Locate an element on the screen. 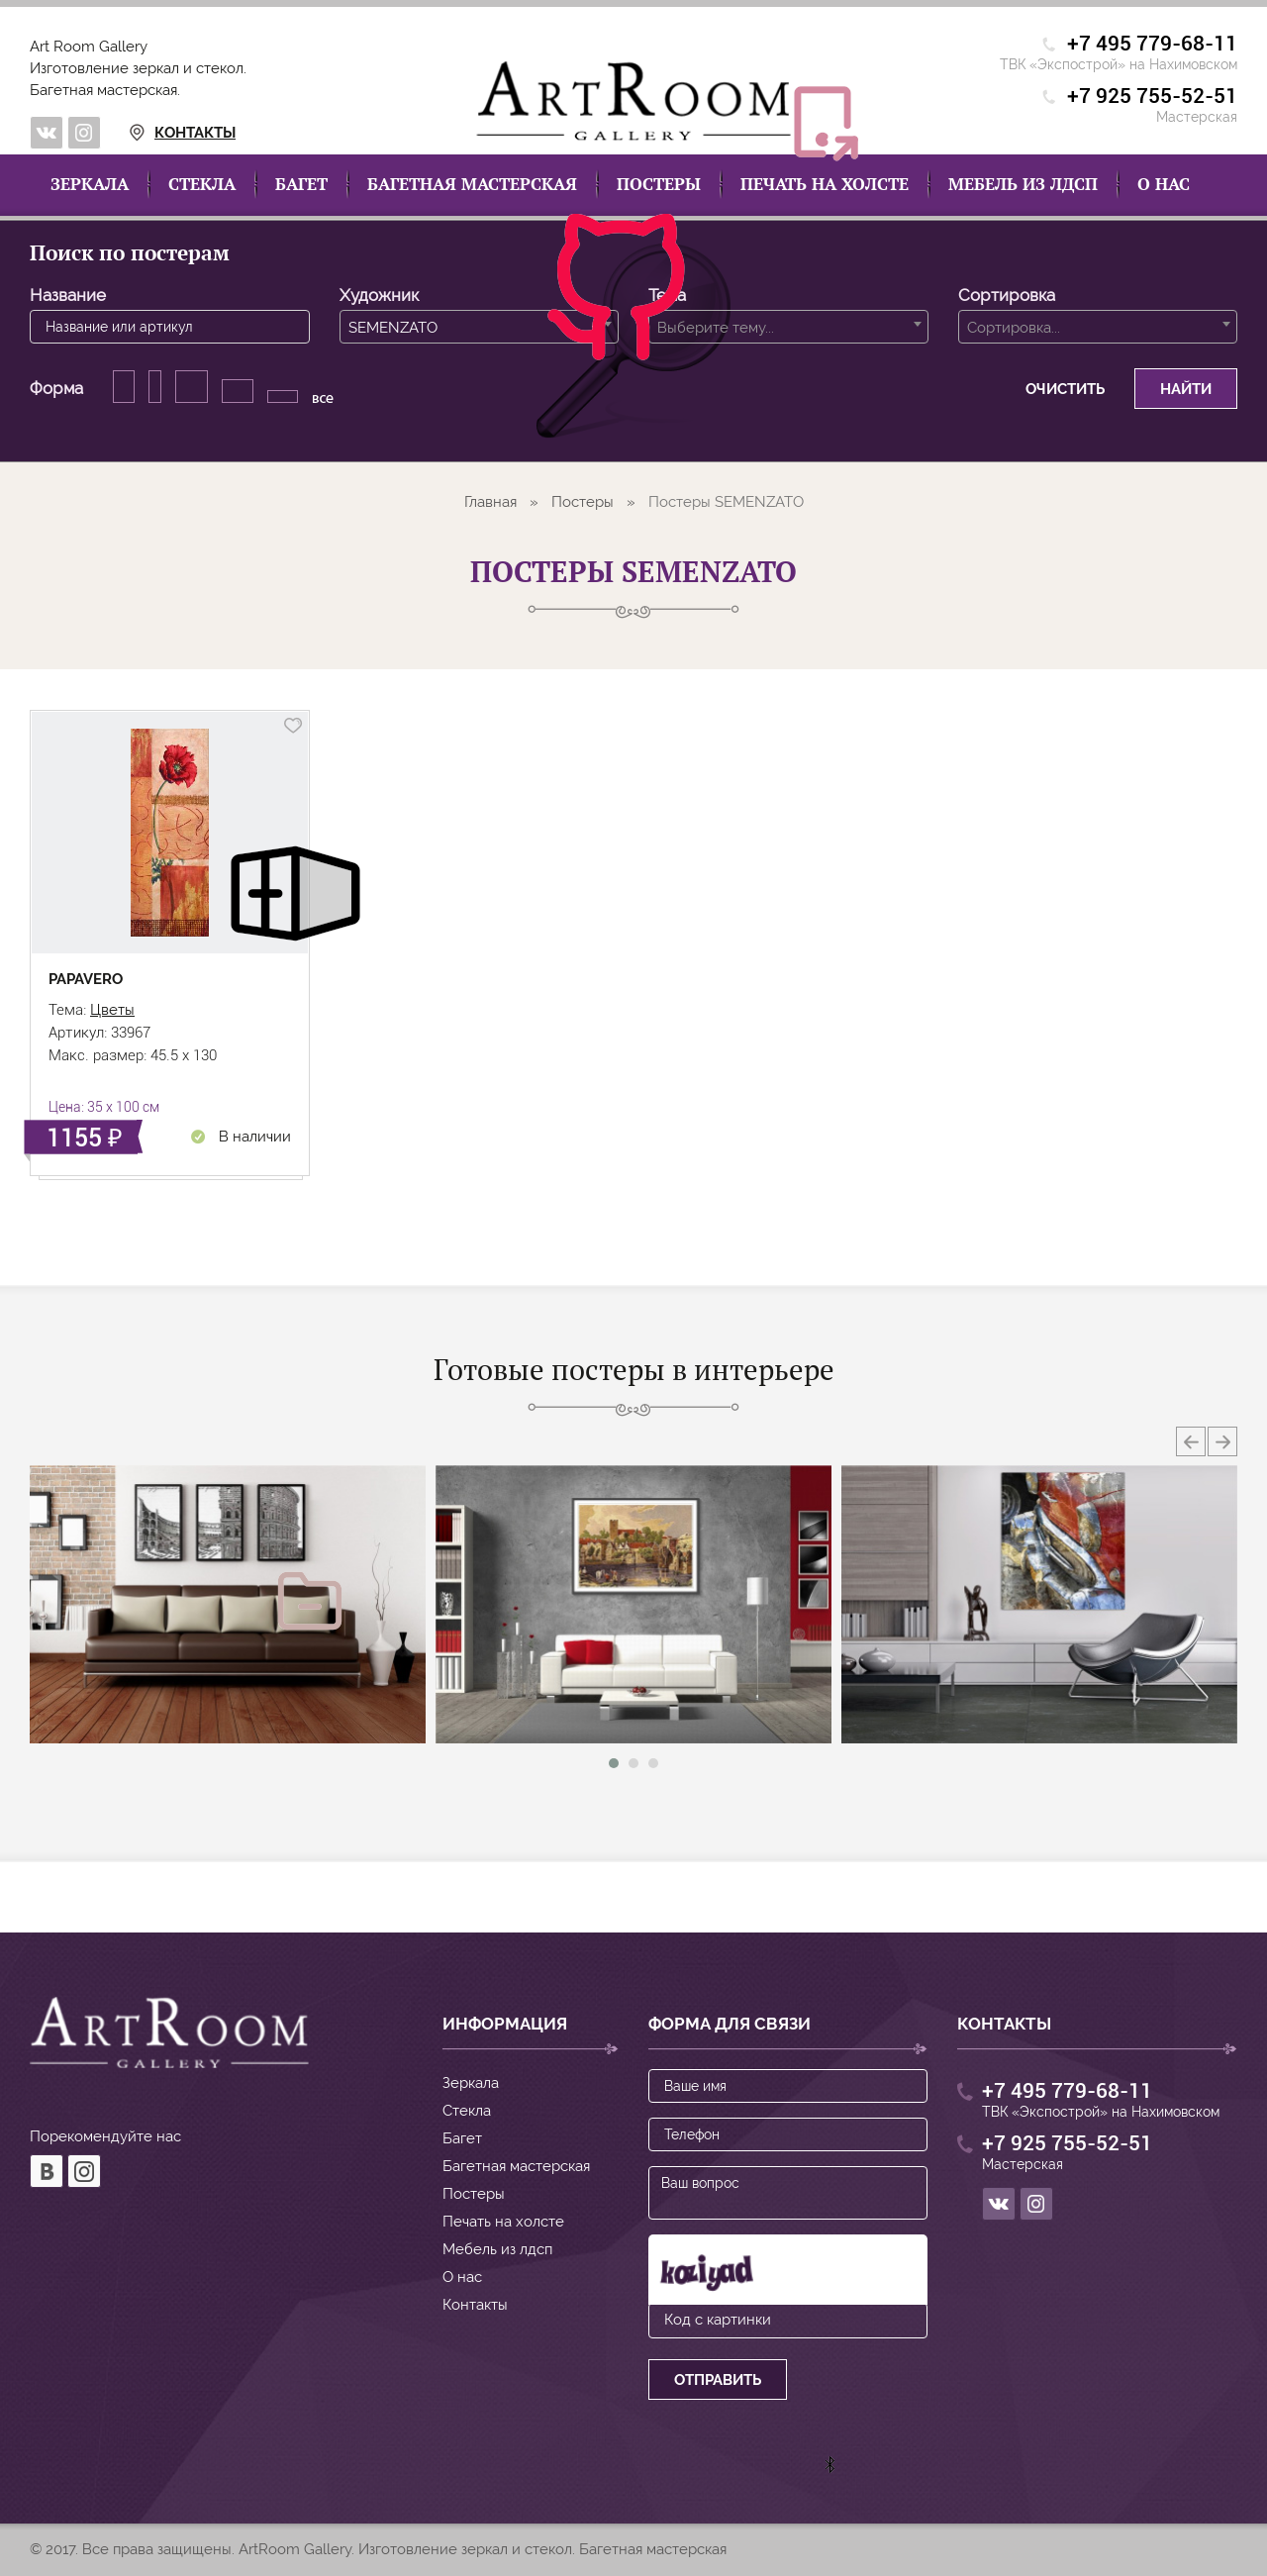 The height and width of the screenshot is (2576, 1267). share content from tablet to another device is located at coordinates (823, 122).